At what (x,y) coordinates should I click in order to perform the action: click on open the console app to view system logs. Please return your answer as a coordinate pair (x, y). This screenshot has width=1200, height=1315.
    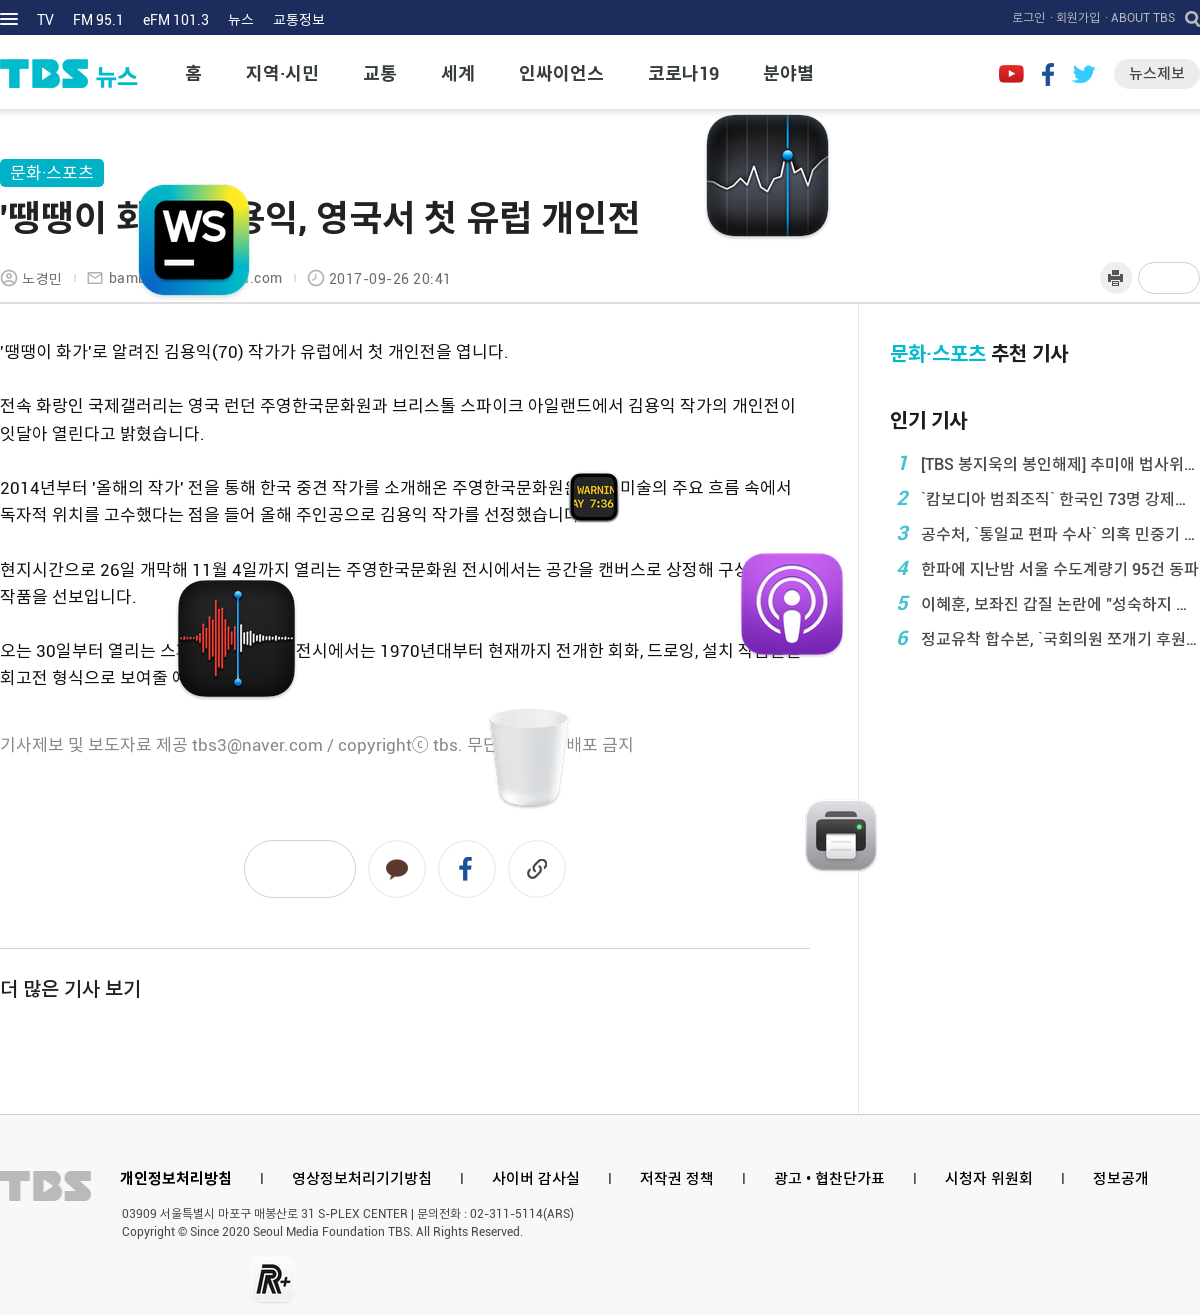
    Looking at the image, I should click on (594, 497).